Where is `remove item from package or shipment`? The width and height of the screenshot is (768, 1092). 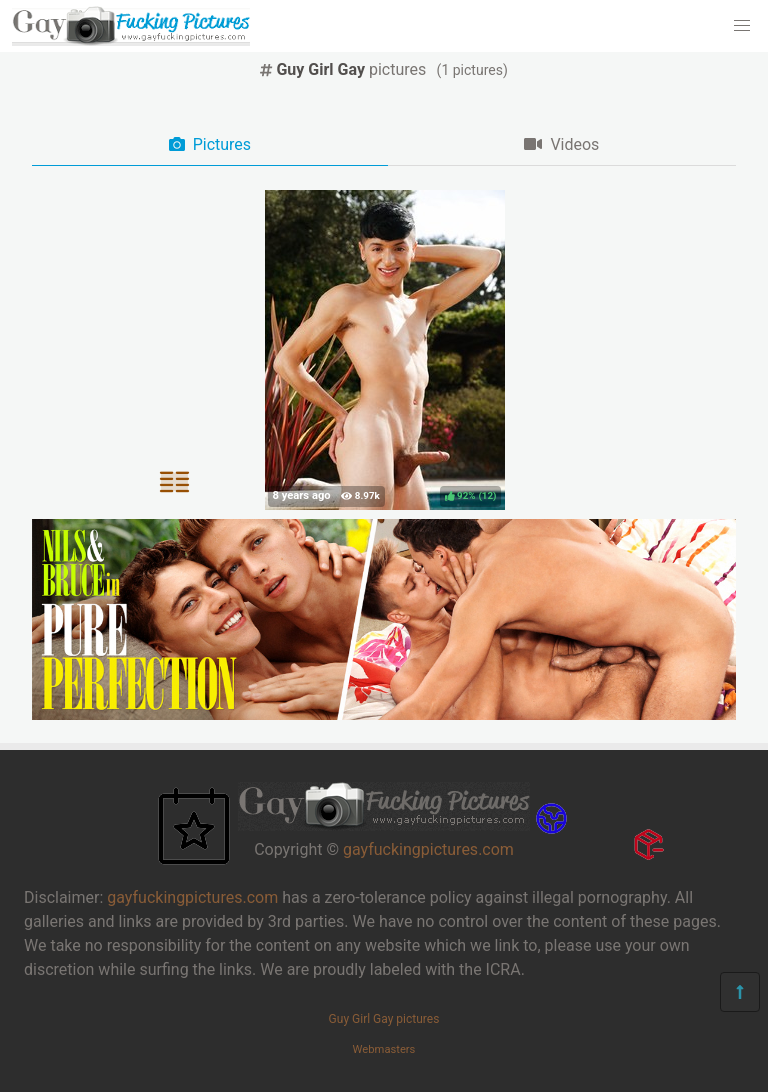 remove item from package or shipment is located at coordinates (648, 844).